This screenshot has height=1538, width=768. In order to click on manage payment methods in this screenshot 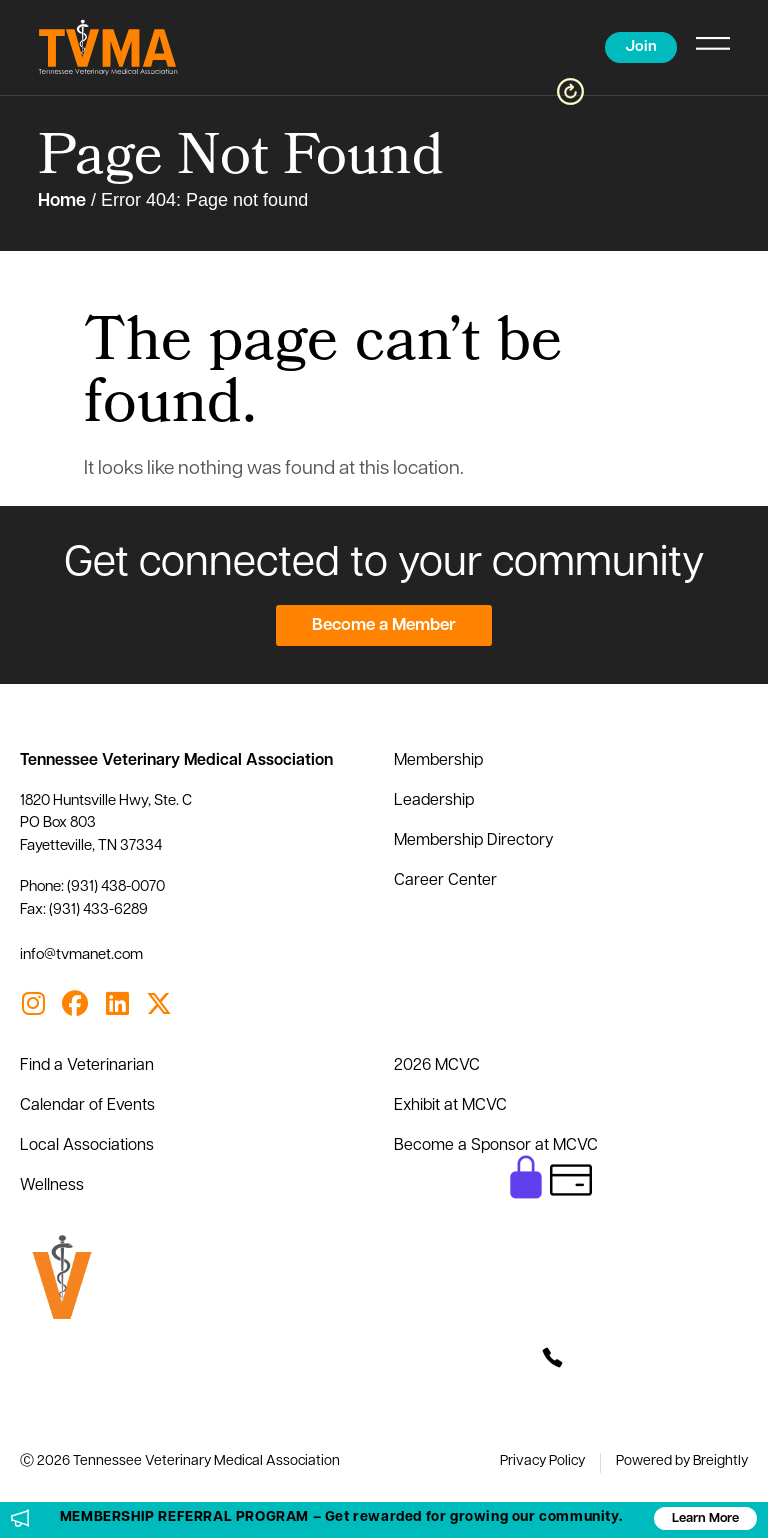, I will do `click(571, 1180)`.